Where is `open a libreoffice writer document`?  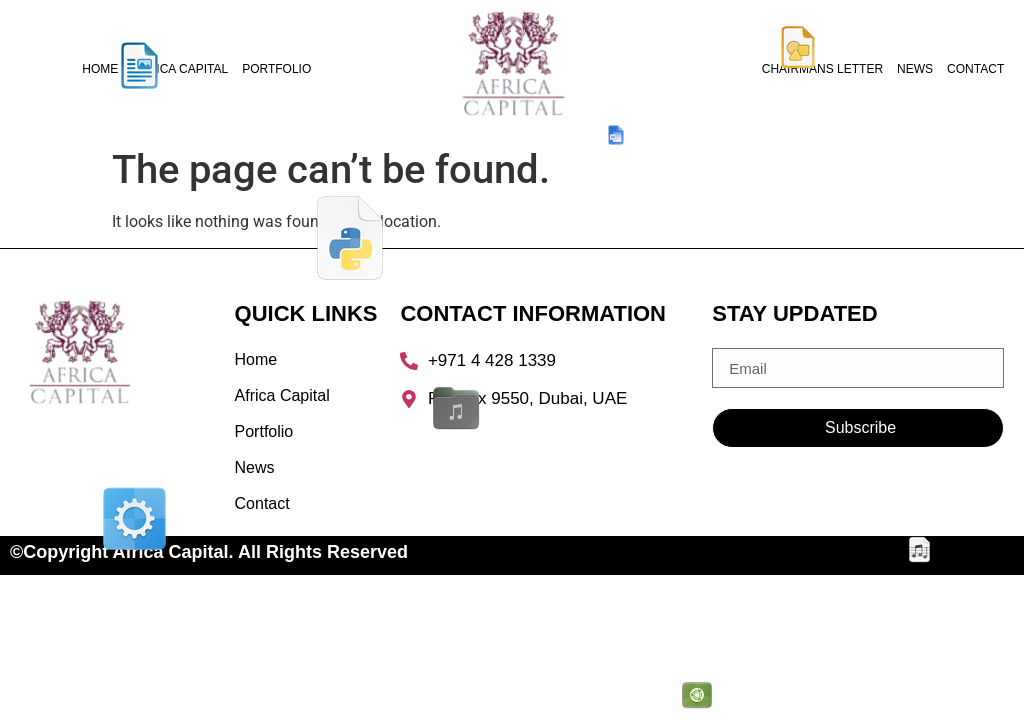
open a libreoffice writer document is located at coordinates (139, 65).